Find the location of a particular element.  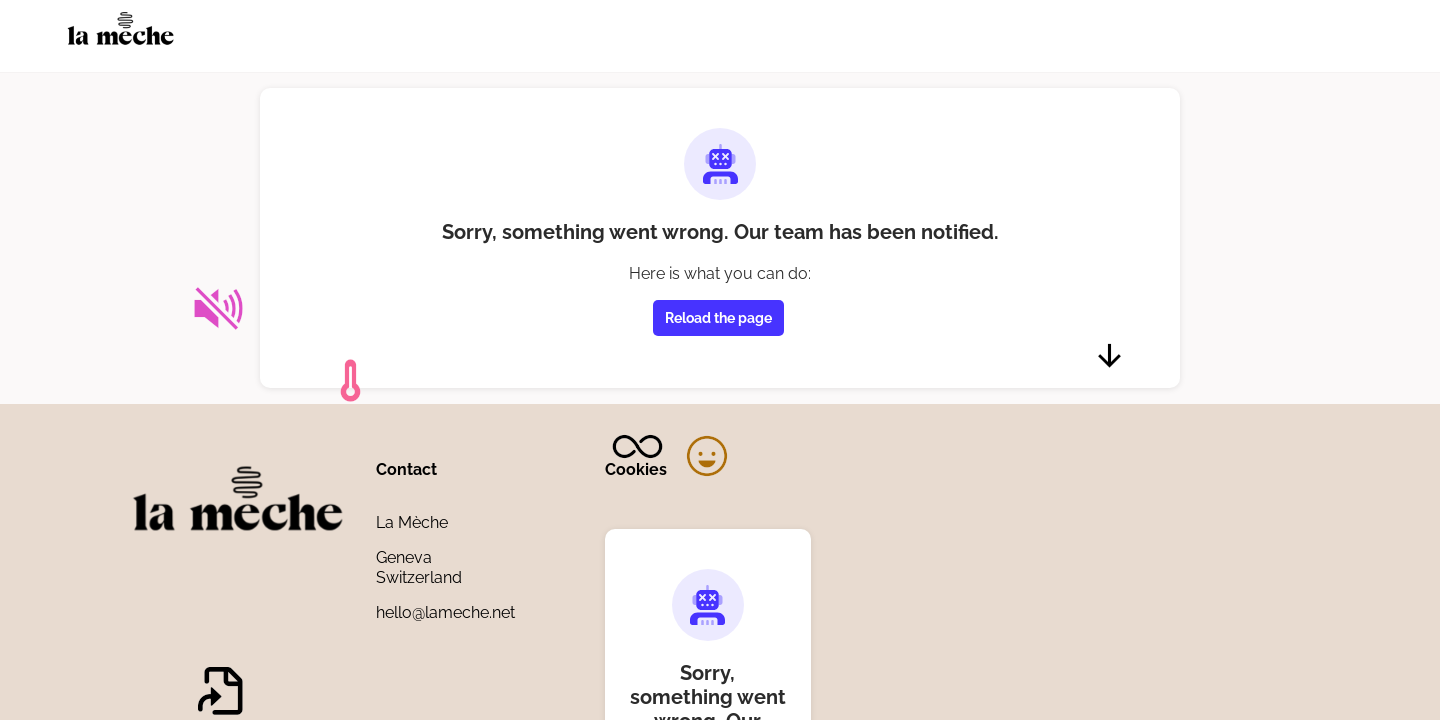

scroll down or view more content is located at coordinates (1109, 355).